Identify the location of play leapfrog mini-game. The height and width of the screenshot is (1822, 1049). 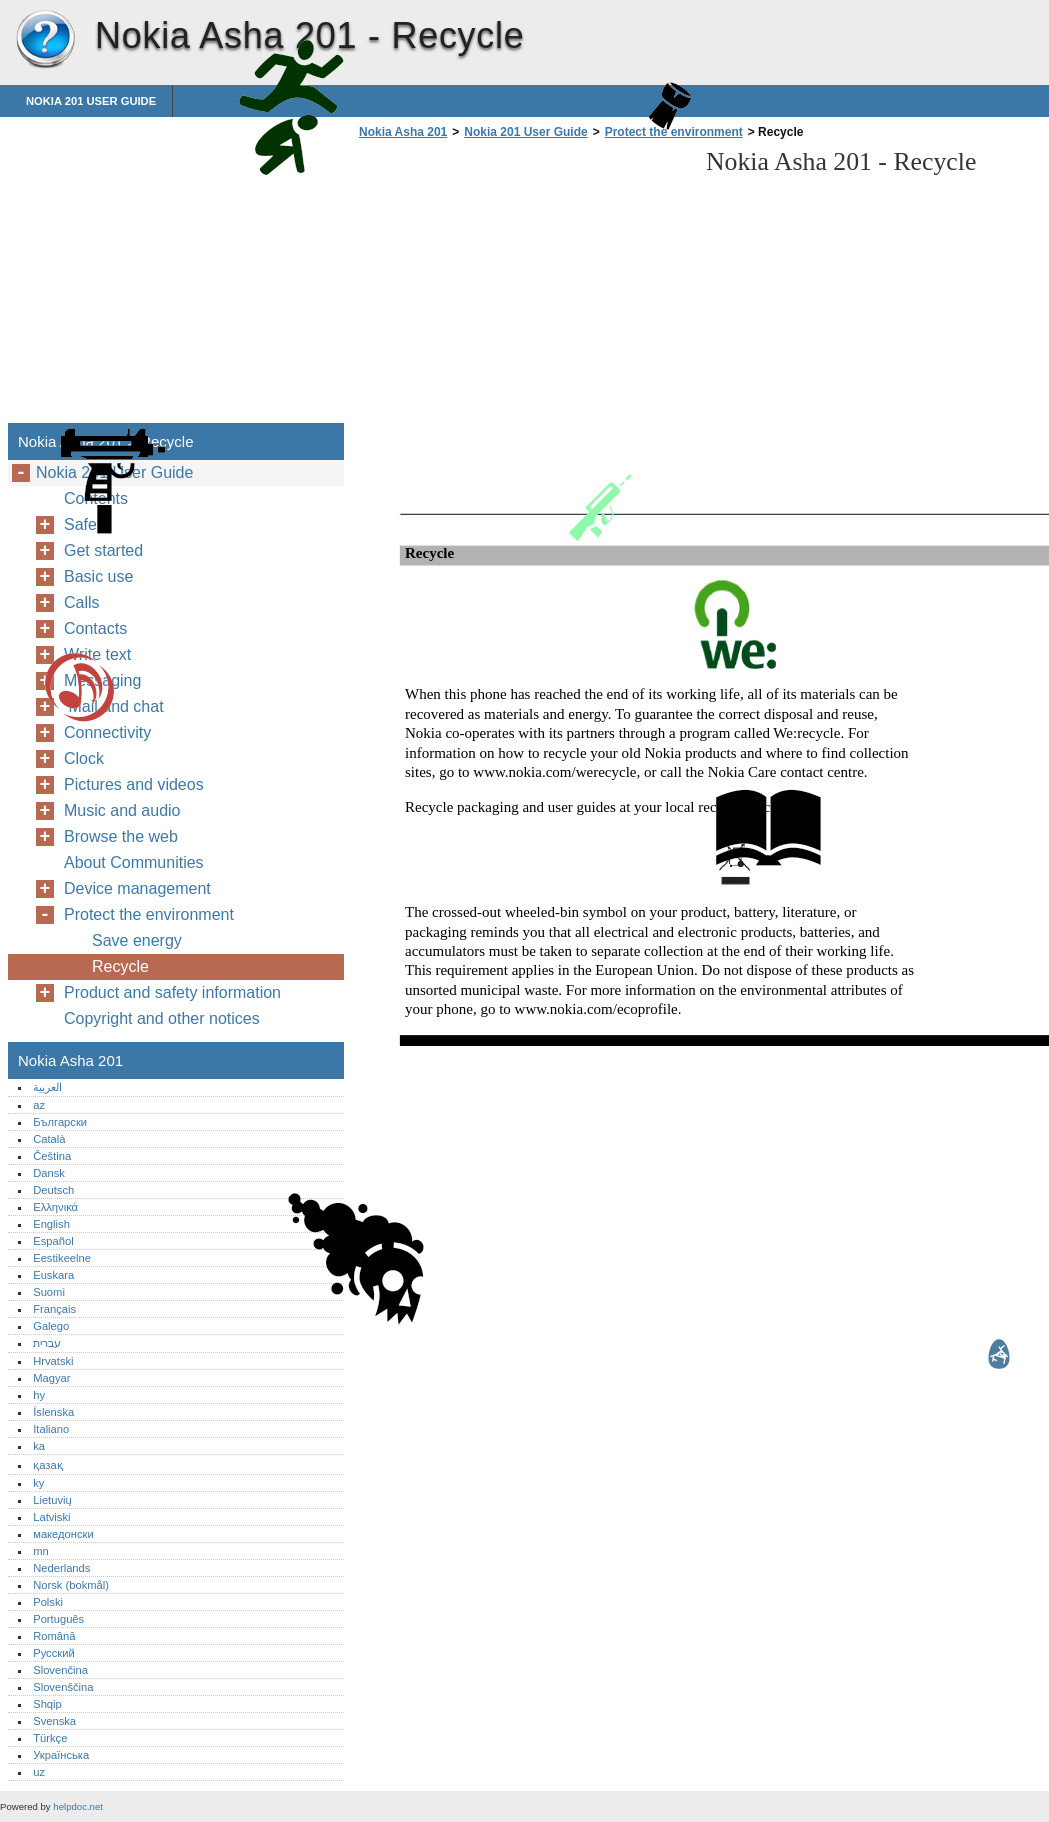
(291, 108).